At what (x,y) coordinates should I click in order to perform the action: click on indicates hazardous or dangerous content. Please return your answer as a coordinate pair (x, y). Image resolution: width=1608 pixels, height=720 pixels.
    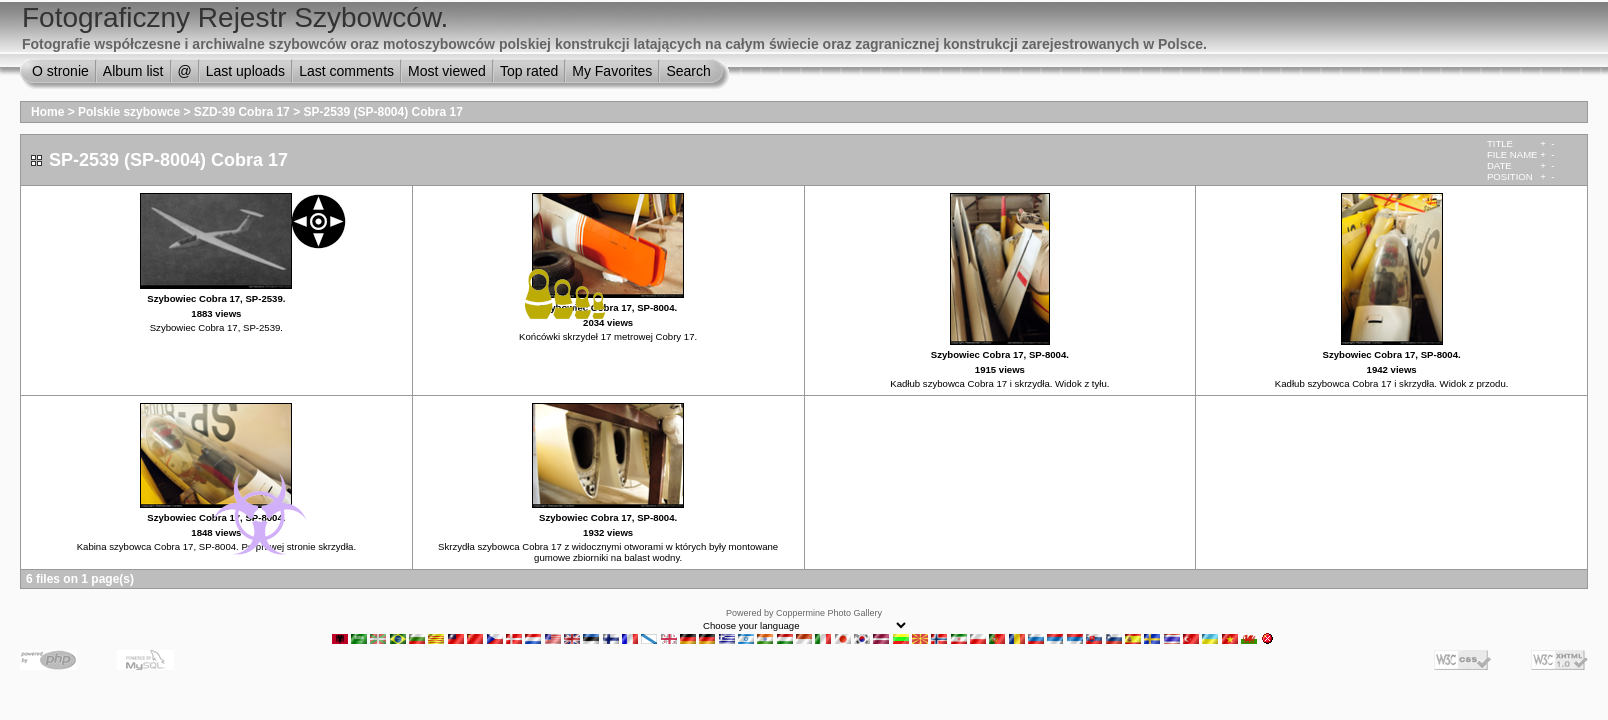
    Looking at the image, I should click on (259, 515).